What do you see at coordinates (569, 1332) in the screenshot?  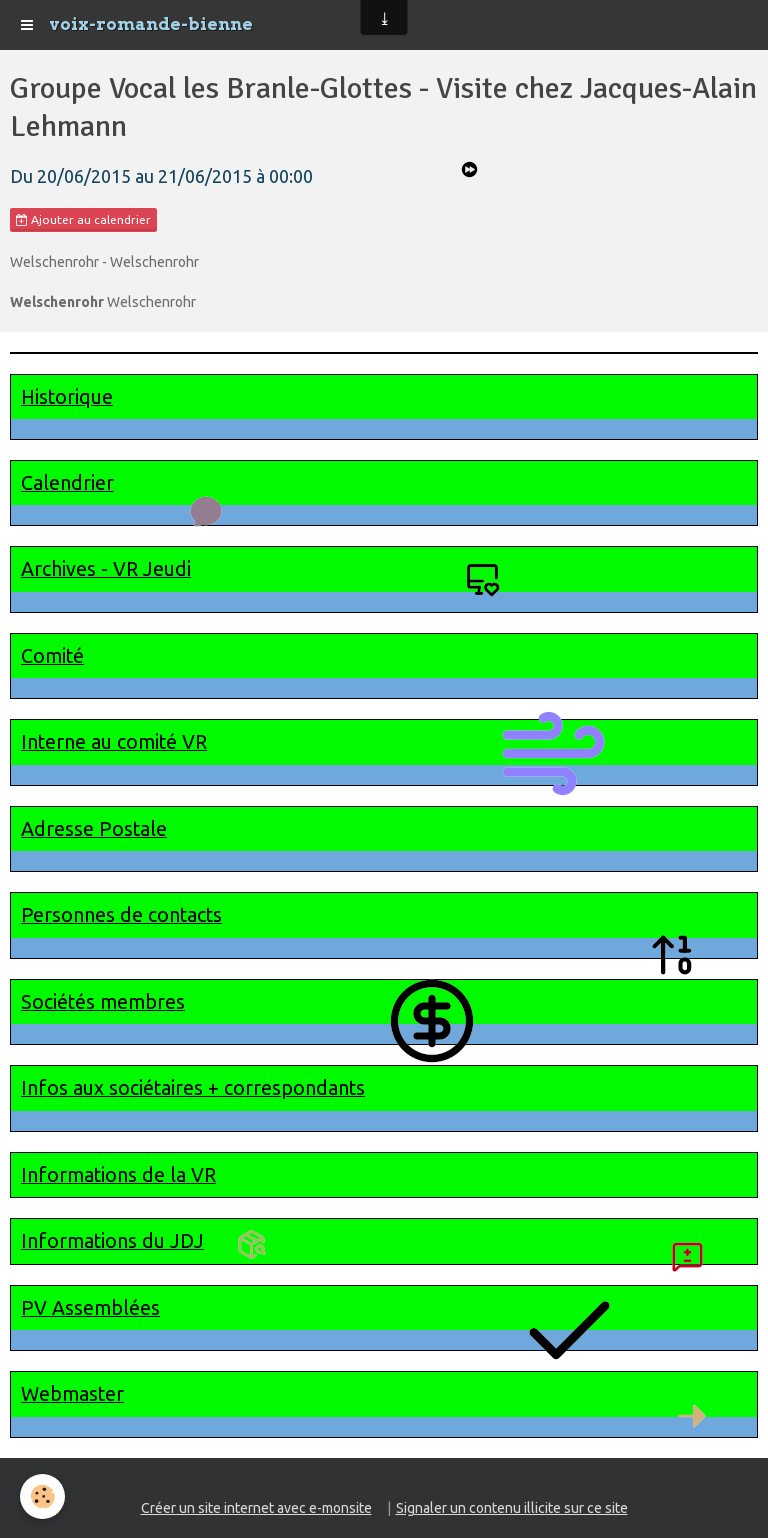 I see `confirm or submit an action` at bounding box center [569, 1332].